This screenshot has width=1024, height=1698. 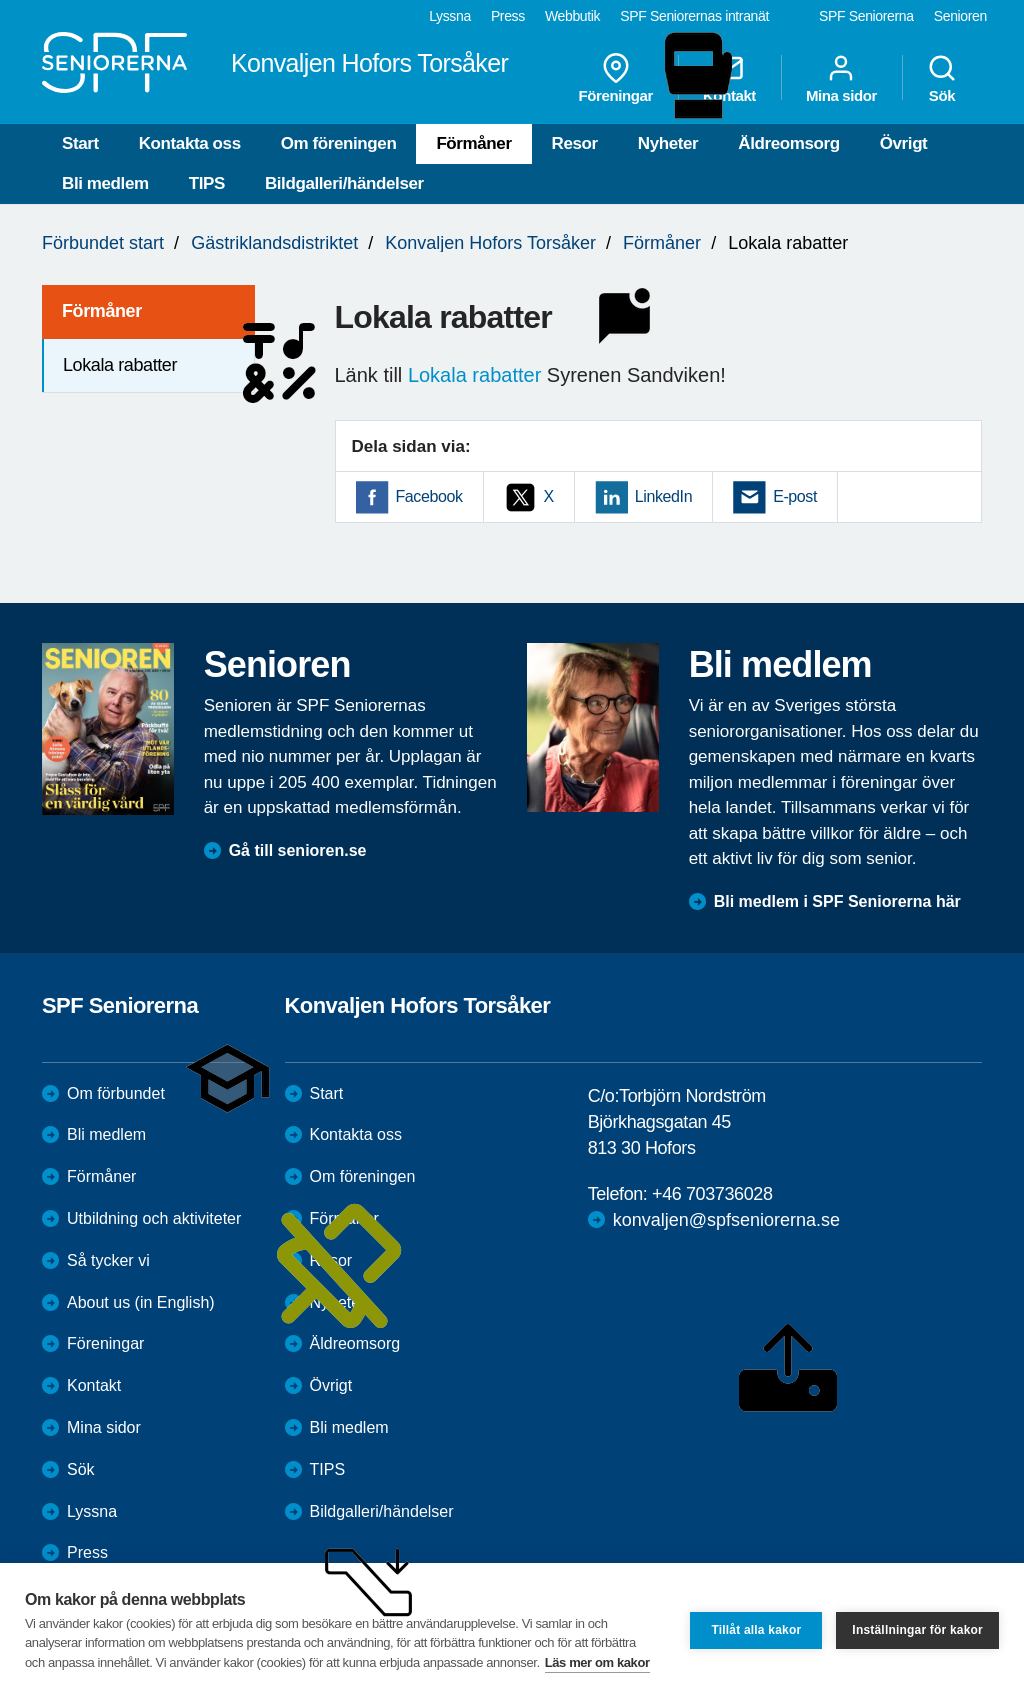 I want to click on access MMA or boxing-related content, so click(x=698, y=75).